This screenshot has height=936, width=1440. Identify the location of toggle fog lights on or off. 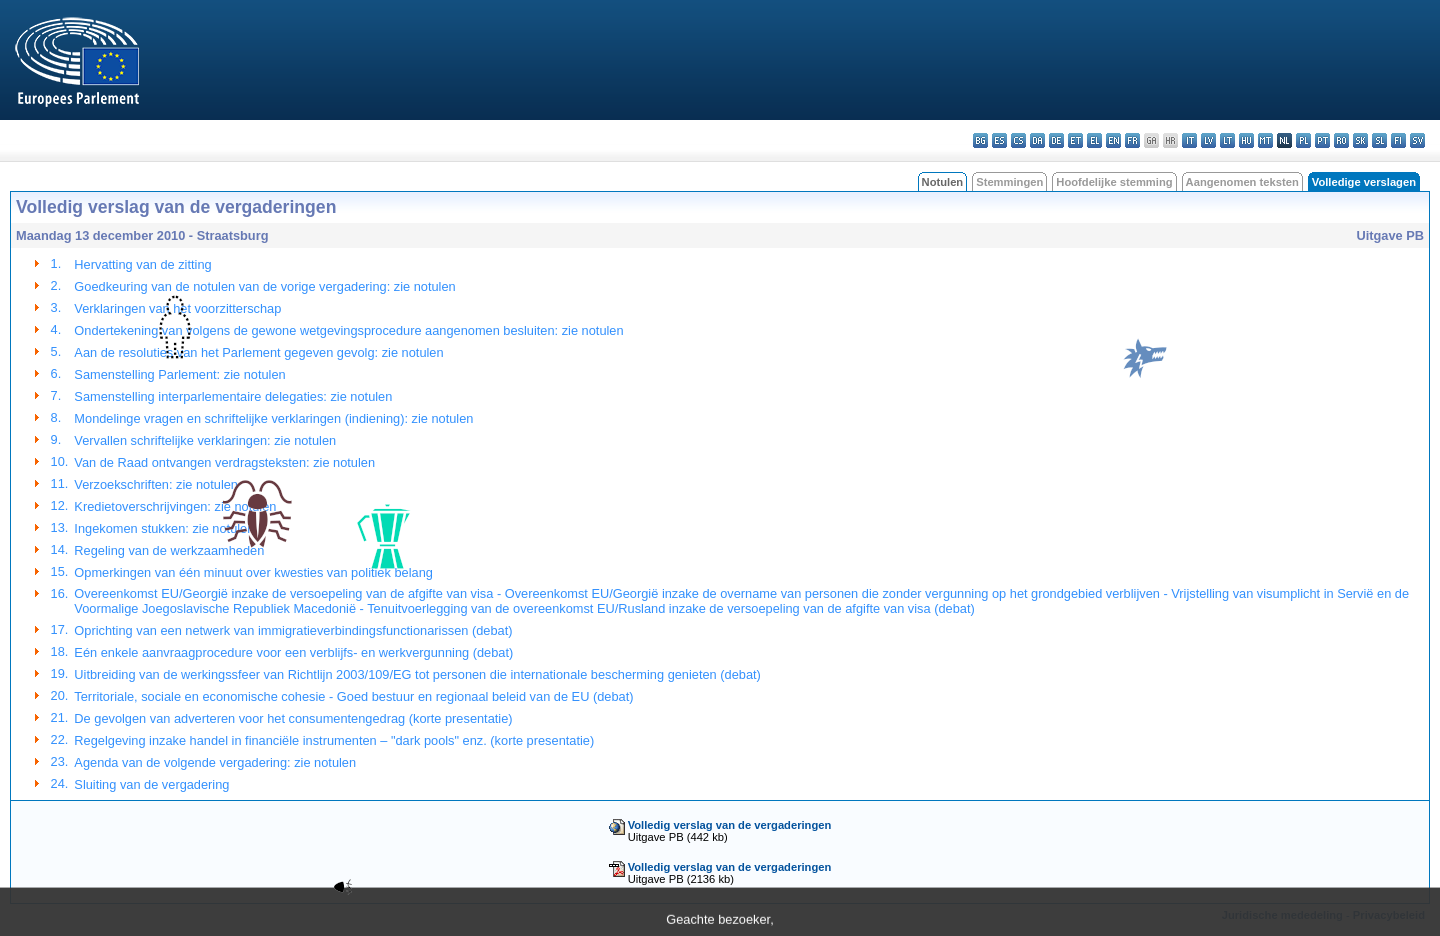
(343, 887).